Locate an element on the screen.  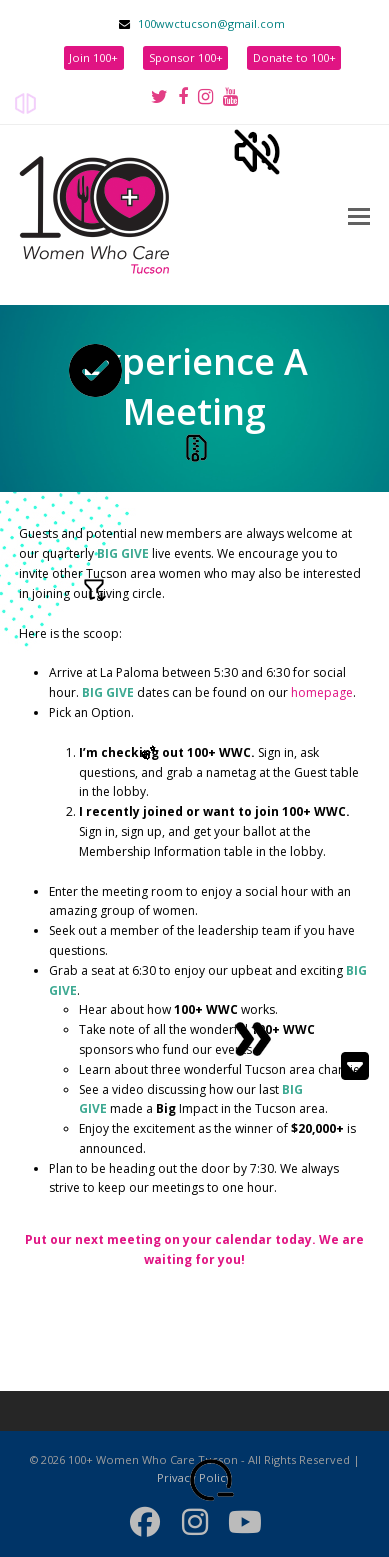
expand dropdown menu is located at coordinates (355, 1066).